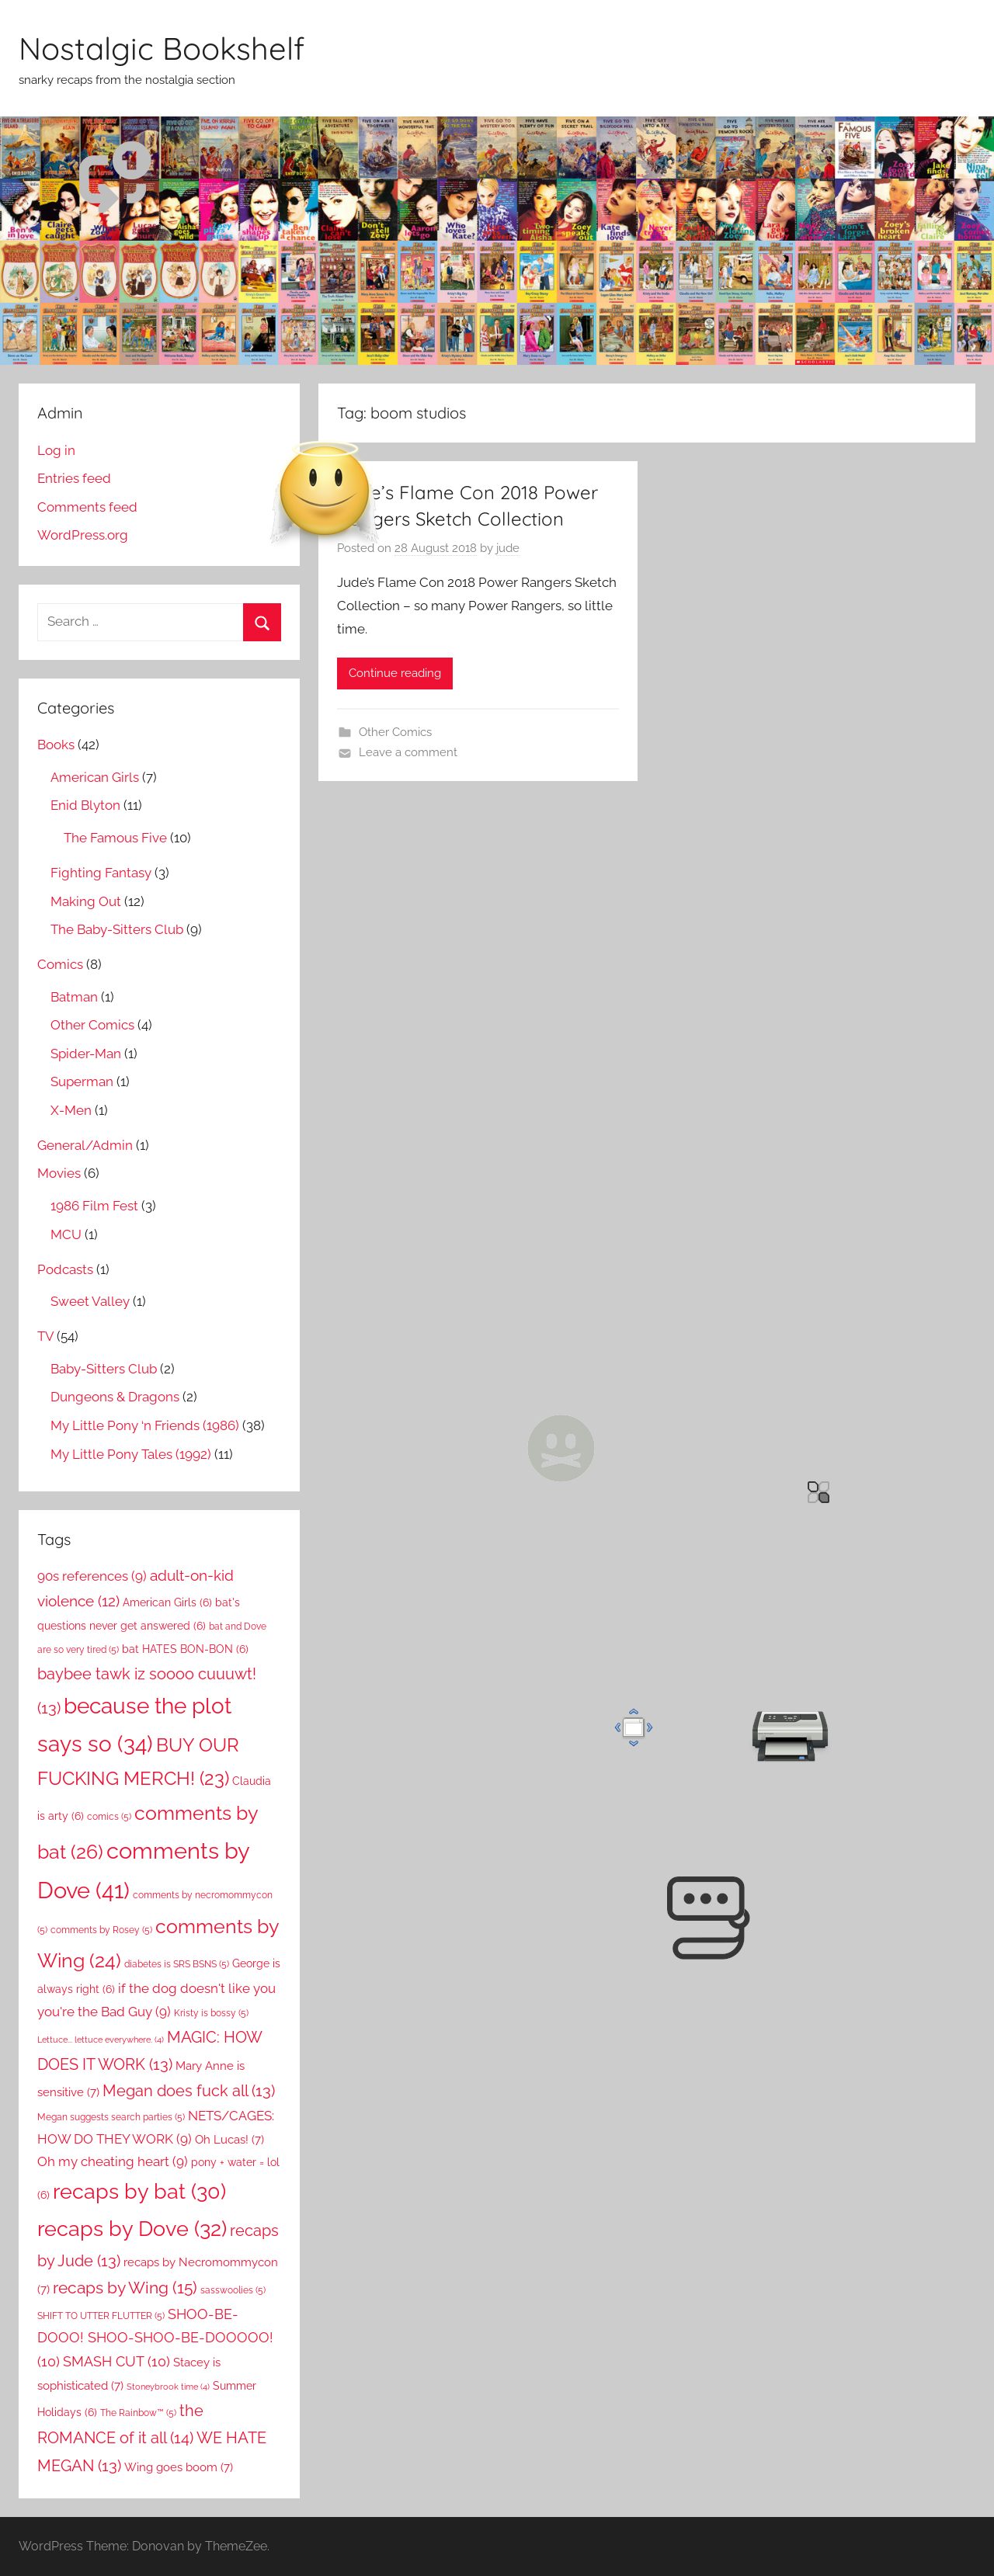 The width and height of the screenshot is (994, 2576). Describe the element at coordinates (325, 495) in the screenshot. I see `insert angel face emoji in chat` at that location.